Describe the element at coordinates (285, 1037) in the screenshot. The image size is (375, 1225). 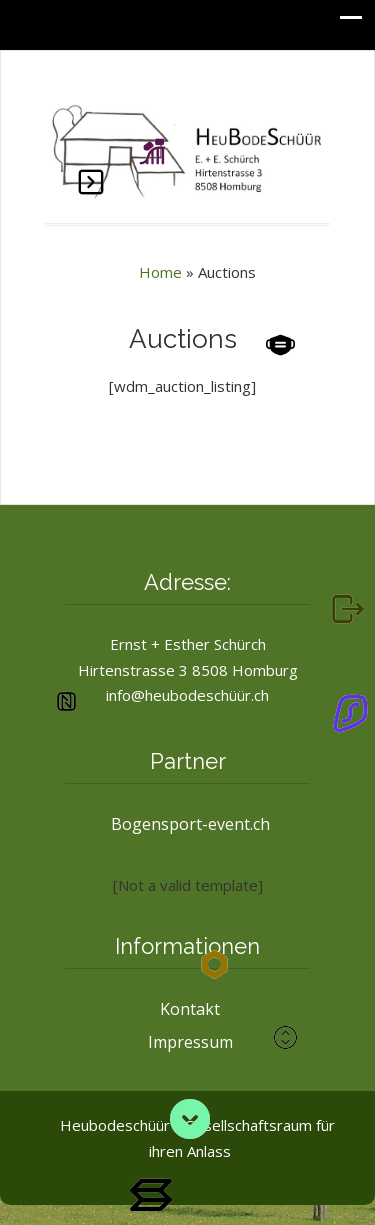
I see `expand or collapse content` at that location.